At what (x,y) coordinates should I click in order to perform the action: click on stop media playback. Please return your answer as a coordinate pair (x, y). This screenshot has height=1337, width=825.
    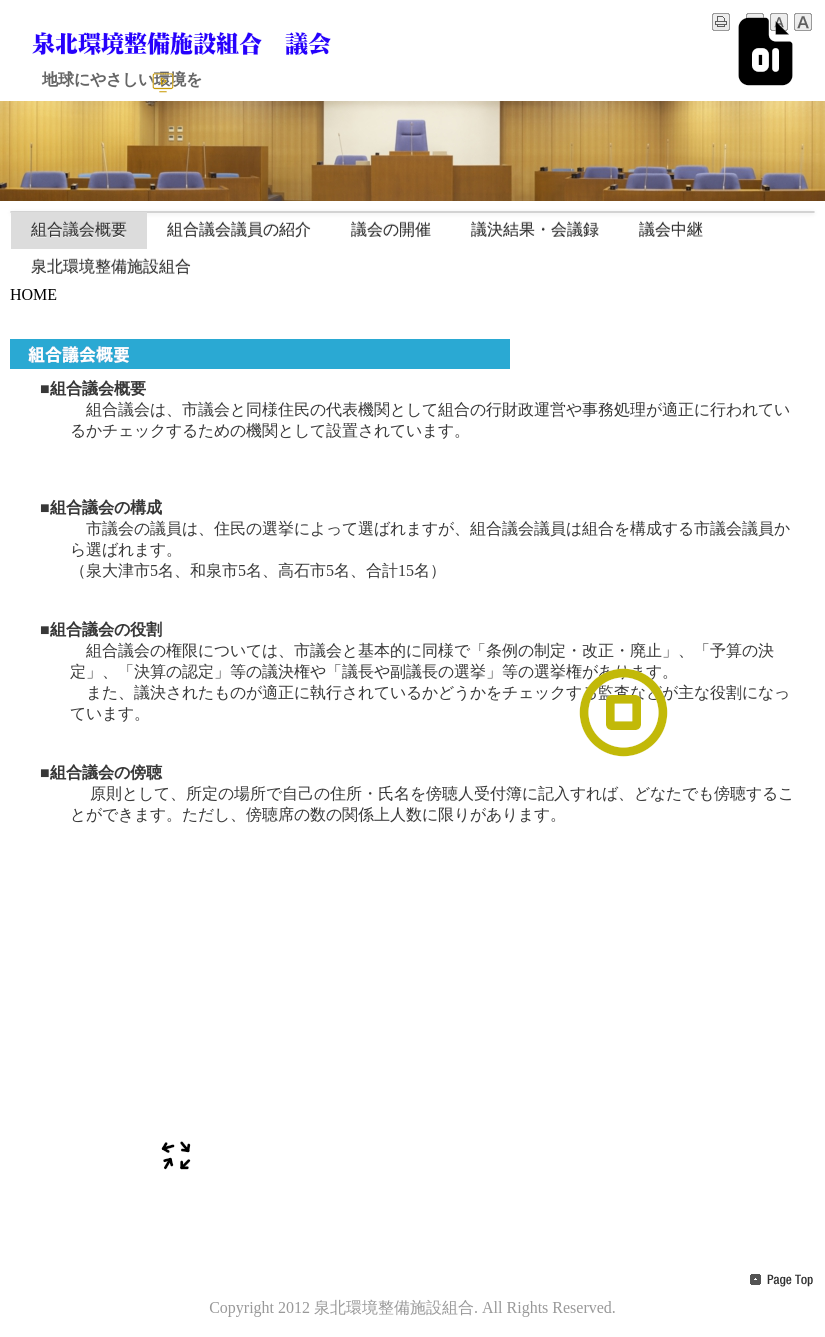
    Looking at the image, I should click on (623, 712).